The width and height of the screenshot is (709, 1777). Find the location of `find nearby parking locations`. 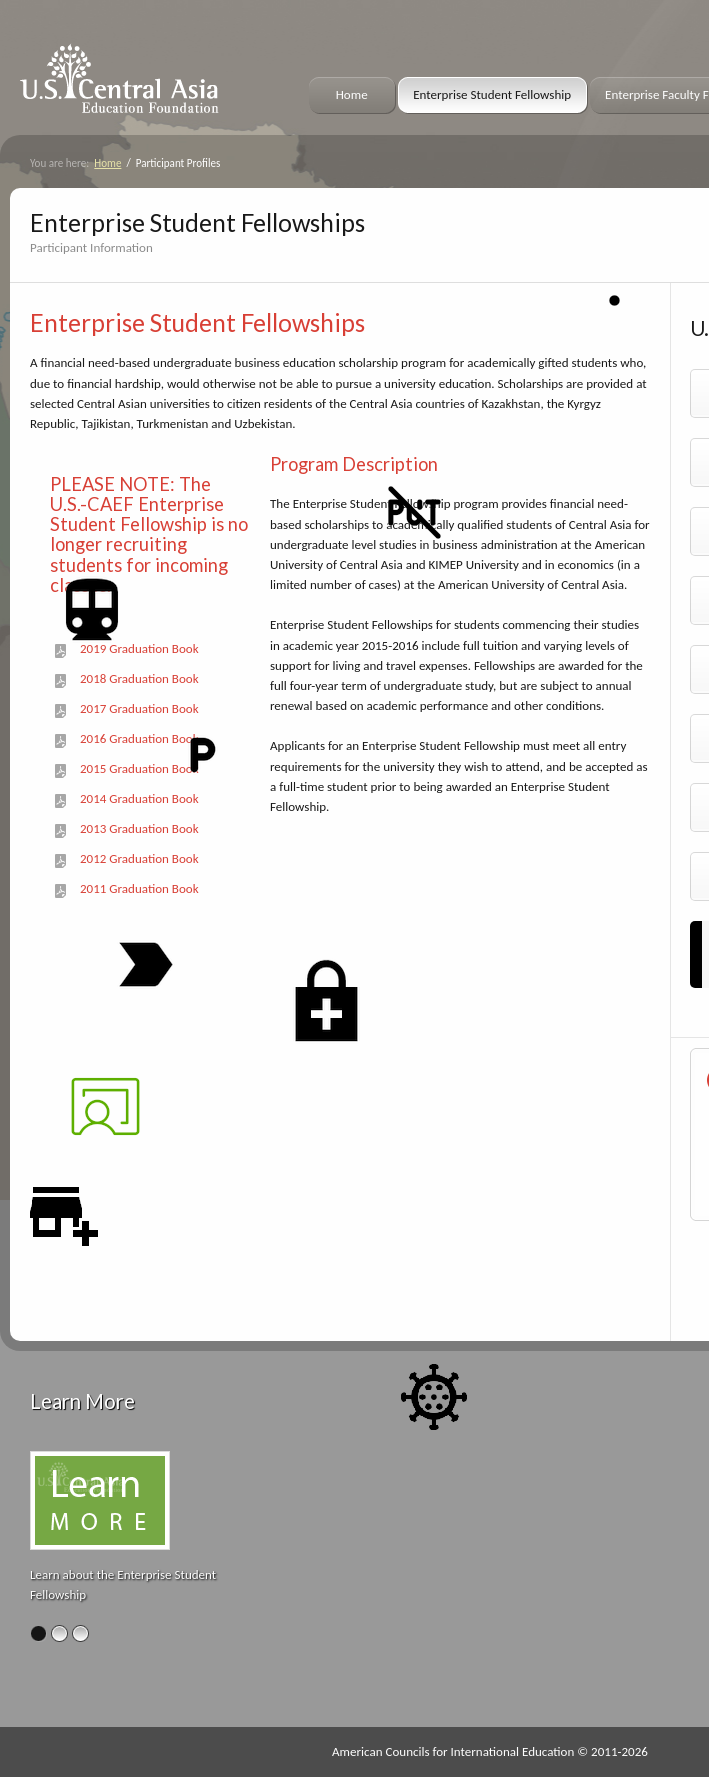

find nearby parking locations is located at coordinates (202, 755).